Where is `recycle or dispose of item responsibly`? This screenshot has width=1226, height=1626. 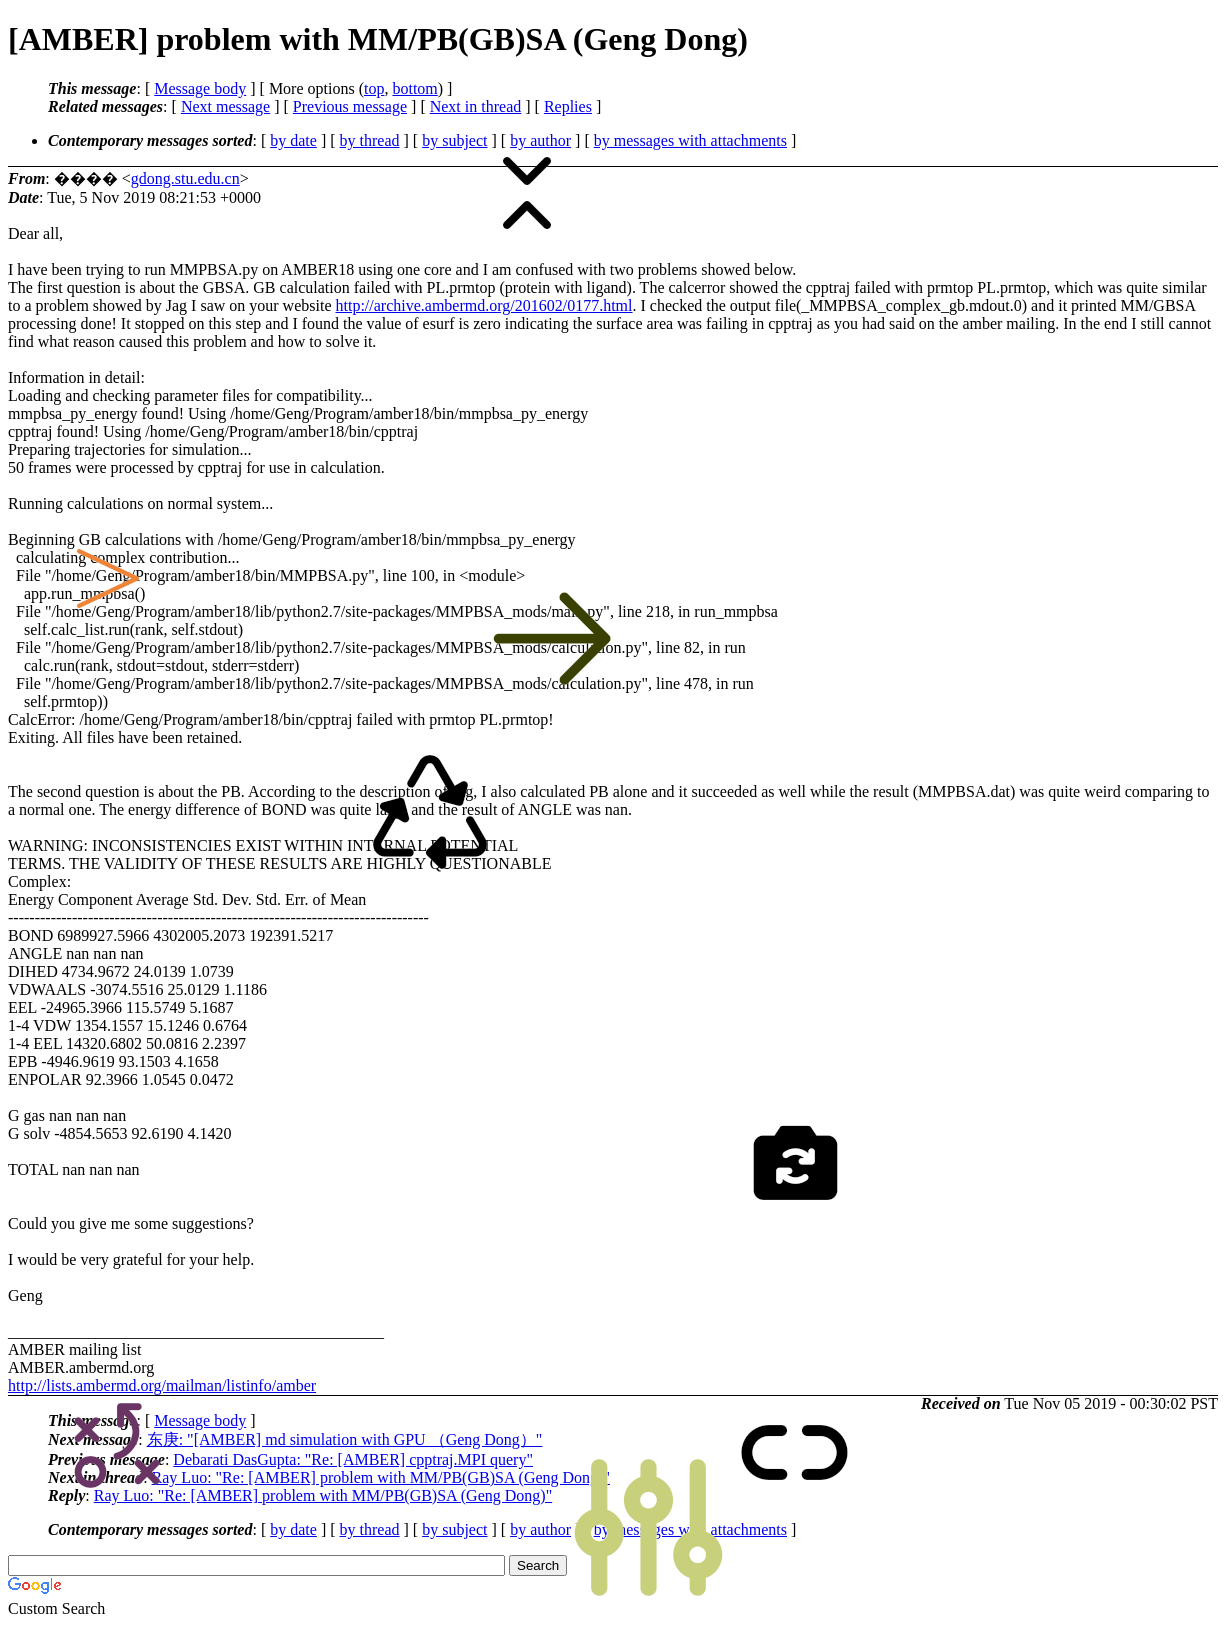 recycle or dispose of item responsibly is located at coordinates (430, 812).